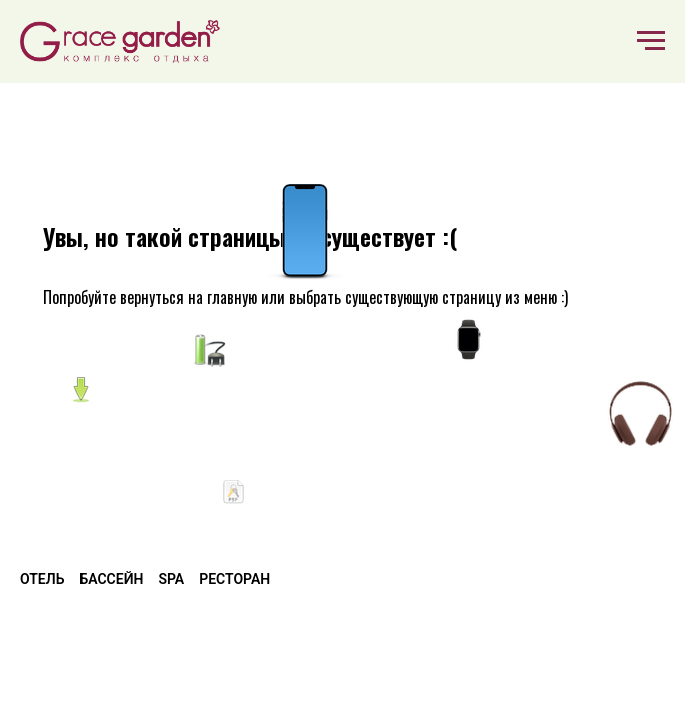 This screenshot has height=720, width=685. I want to click on pgp encryption key file, so click(233, 491).